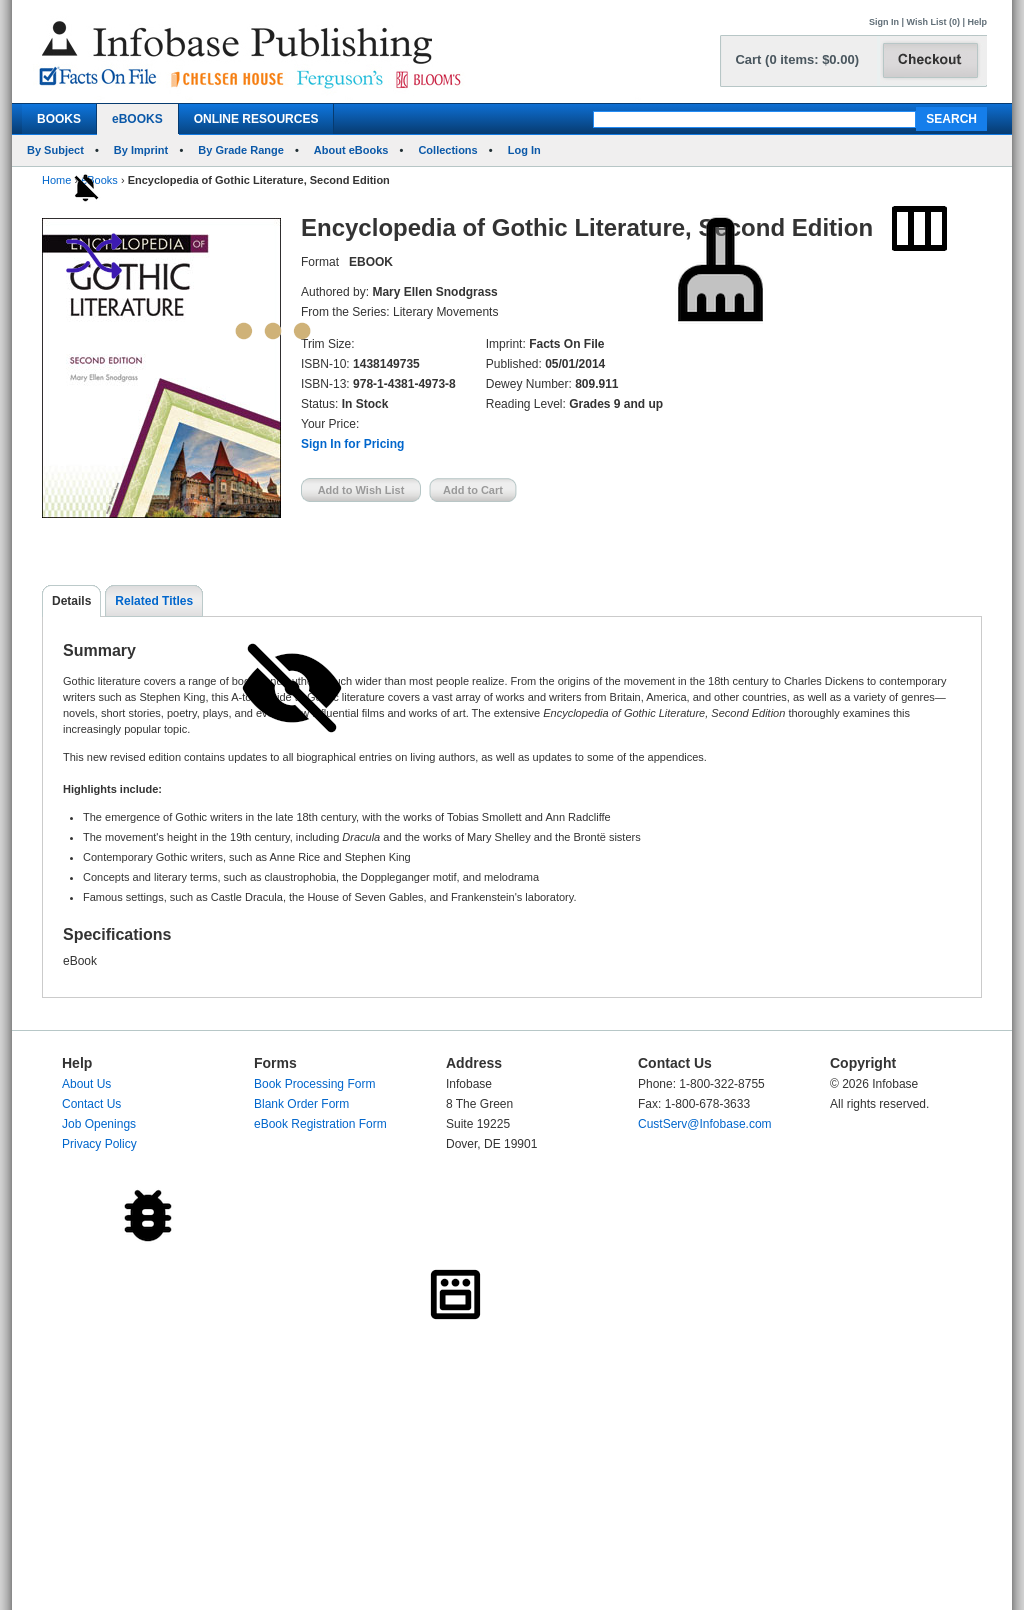  Describe the element at coordinates (455, 1294) in the screenshot. I see `access oven or cooking appliance controls` at that location.